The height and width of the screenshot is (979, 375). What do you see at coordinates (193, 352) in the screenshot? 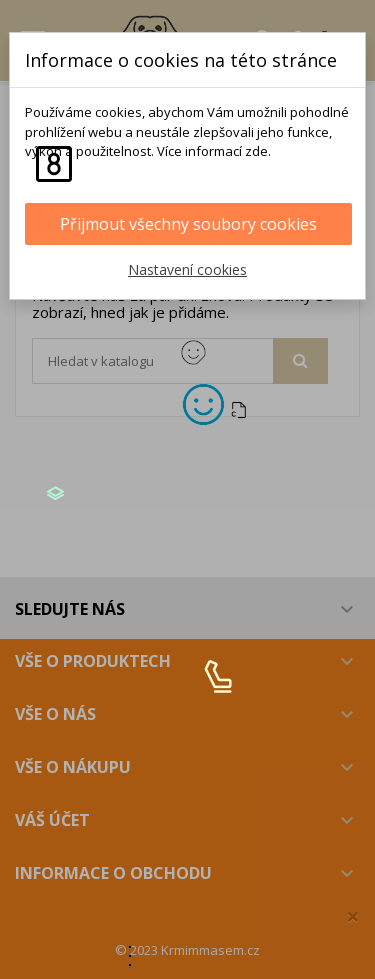
I see `add a sticker to your message` at bounding box center [193, 352].